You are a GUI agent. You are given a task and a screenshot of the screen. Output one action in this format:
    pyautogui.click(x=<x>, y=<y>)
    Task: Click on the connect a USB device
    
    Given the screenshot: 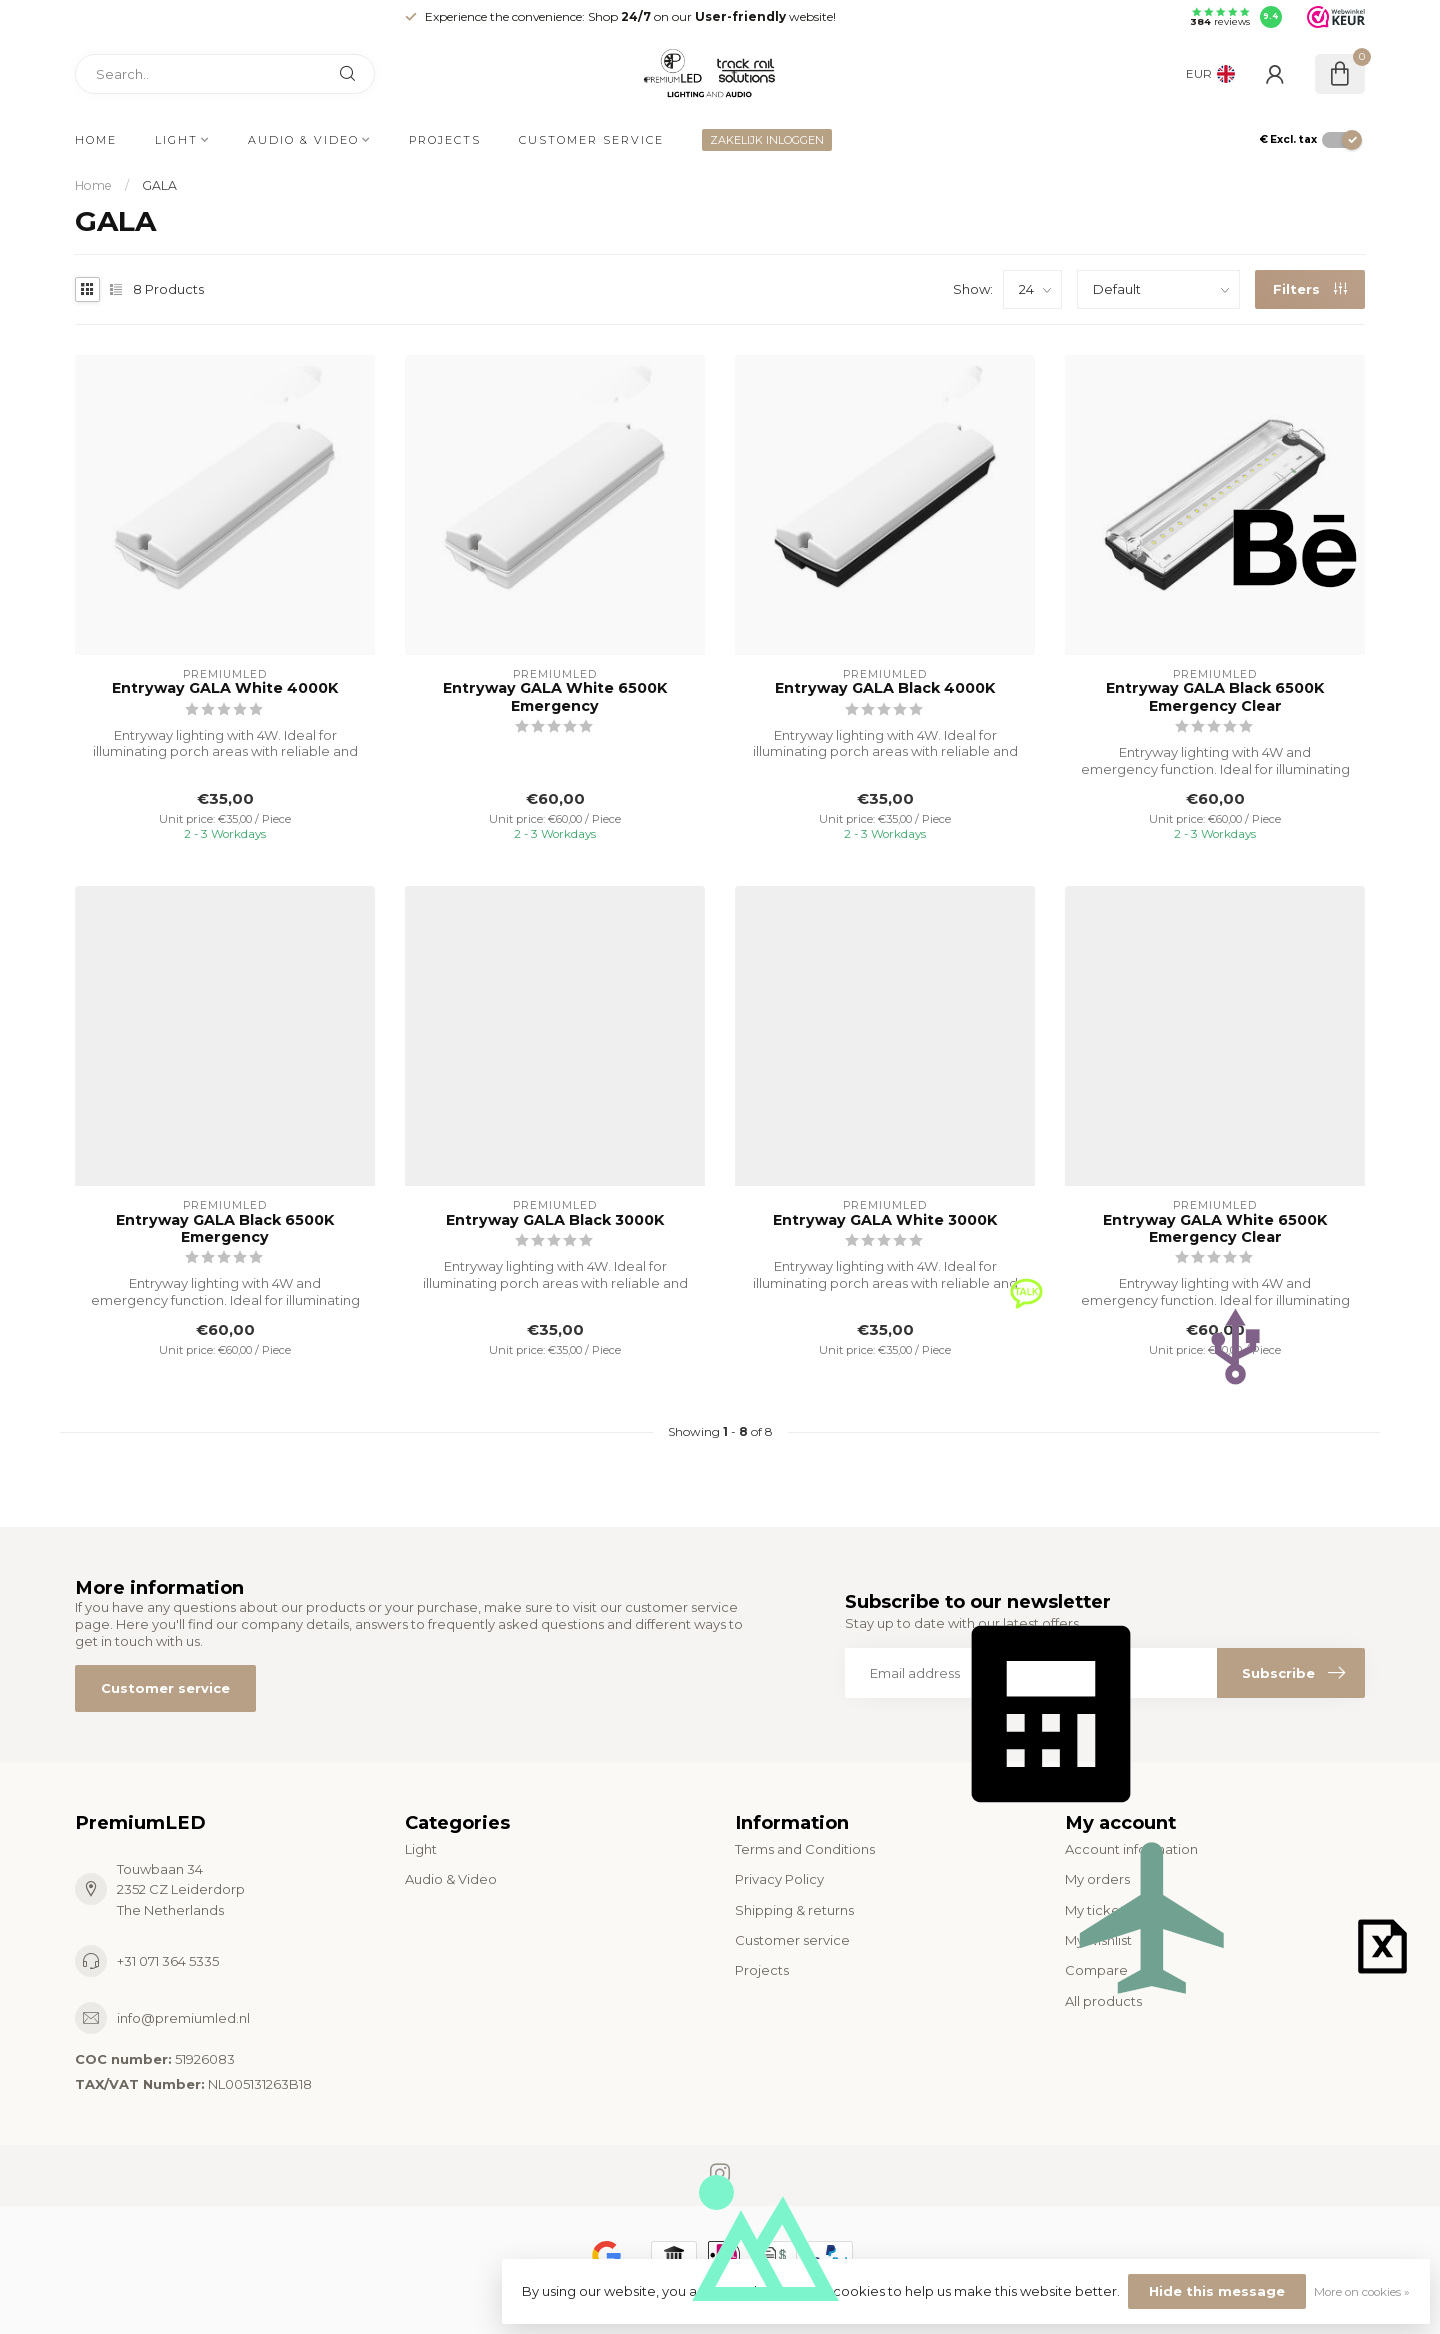 What is the action you would take?
    pyautogui.click(x=1235, y=1346)
    